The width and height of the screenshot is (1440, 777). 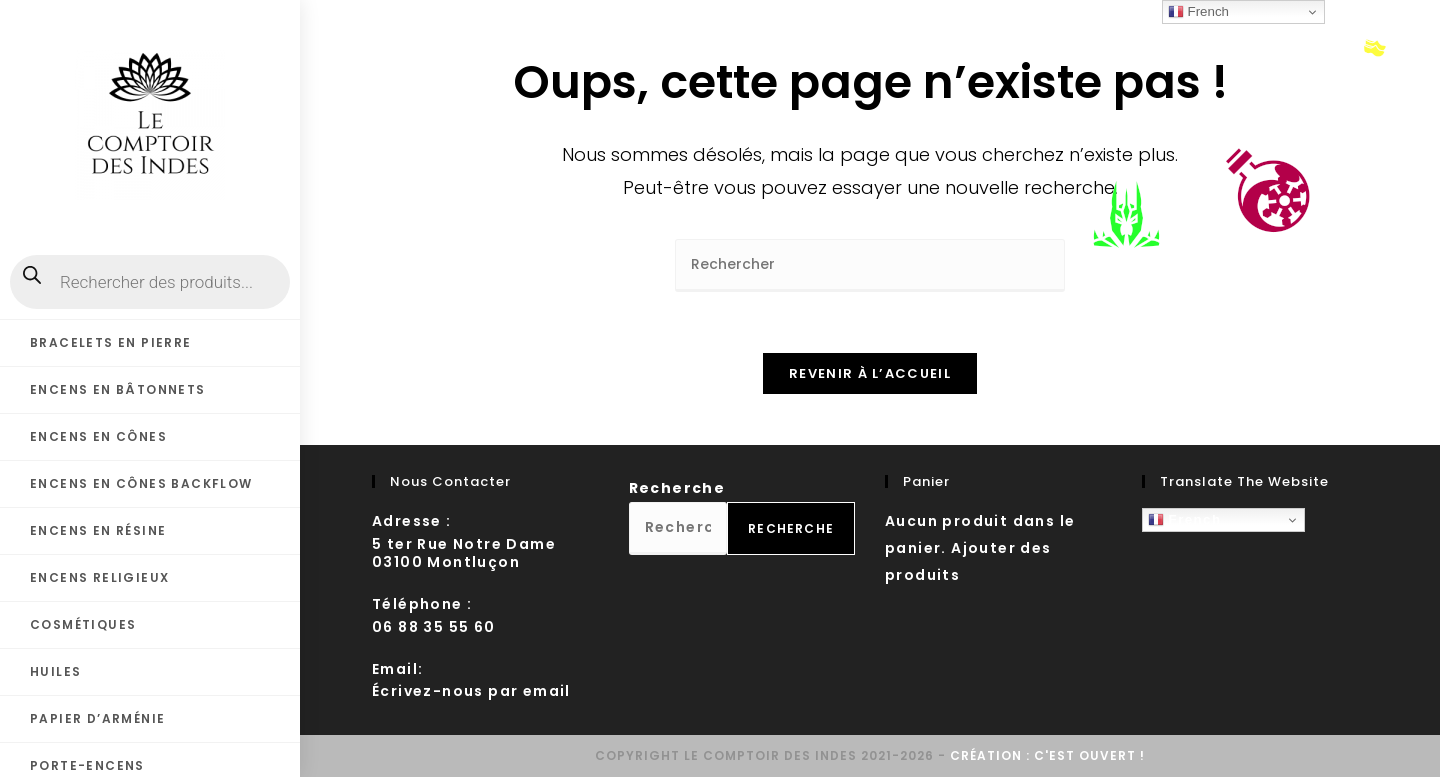 I want to click on use a frost potion or ice spell item, so click(x=1267, y=189).